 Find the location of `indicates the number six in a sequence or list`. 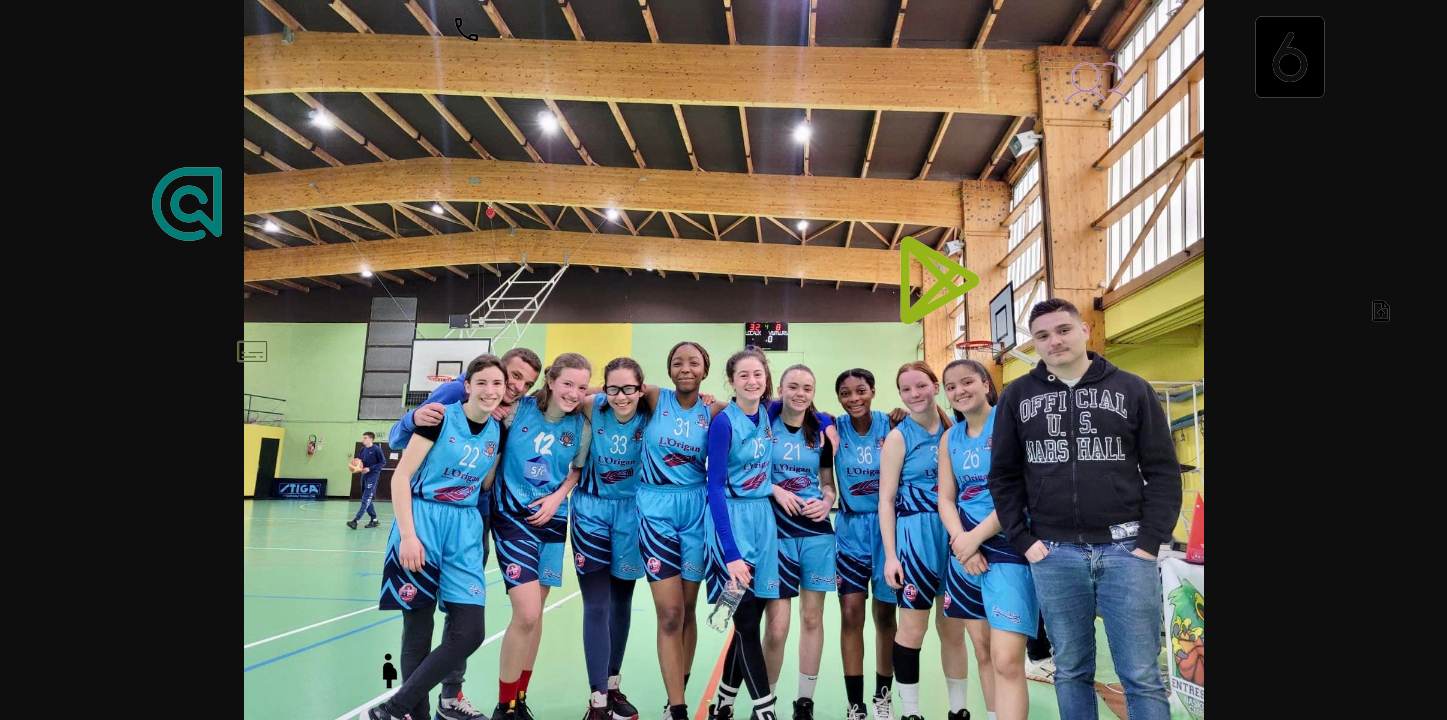

indicates the number six in a sequence or list is located at coordinates (1290, 57).